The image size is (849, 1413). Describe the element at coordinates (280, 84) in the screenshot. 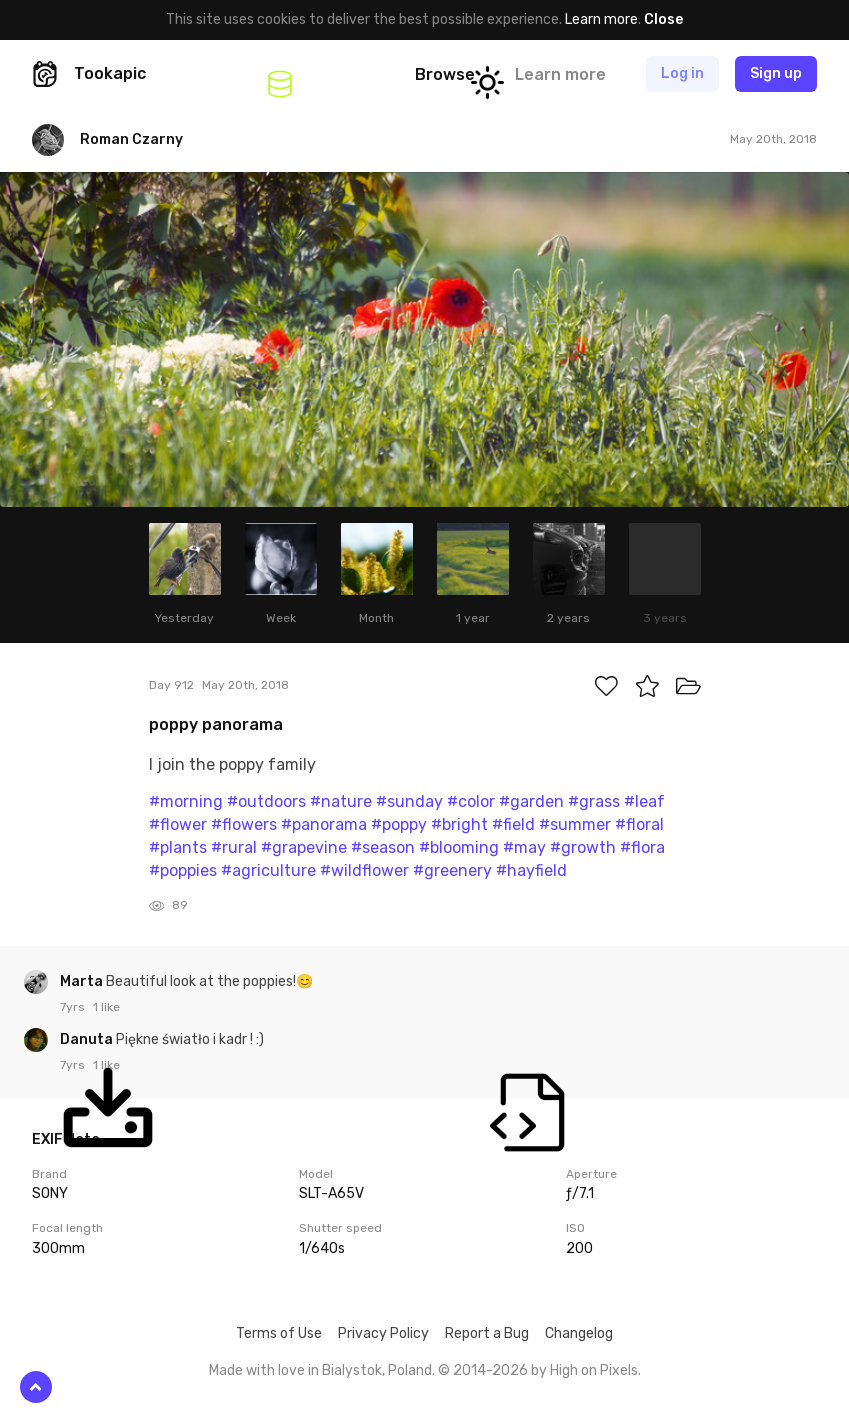

I see `access database storage` at that location.